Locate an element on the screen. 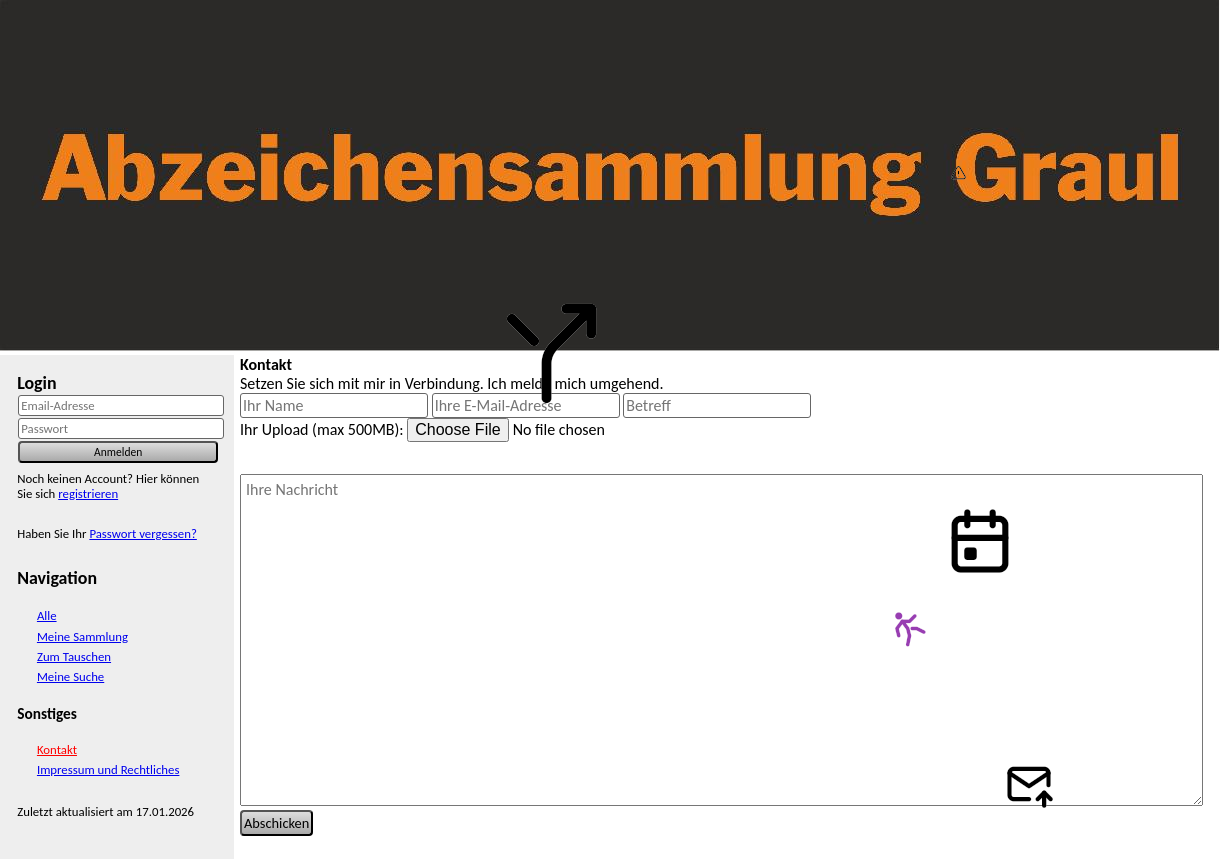 This screenshot has width=1220, height=859. bear right at the fork is located at coordinates (551, 353).